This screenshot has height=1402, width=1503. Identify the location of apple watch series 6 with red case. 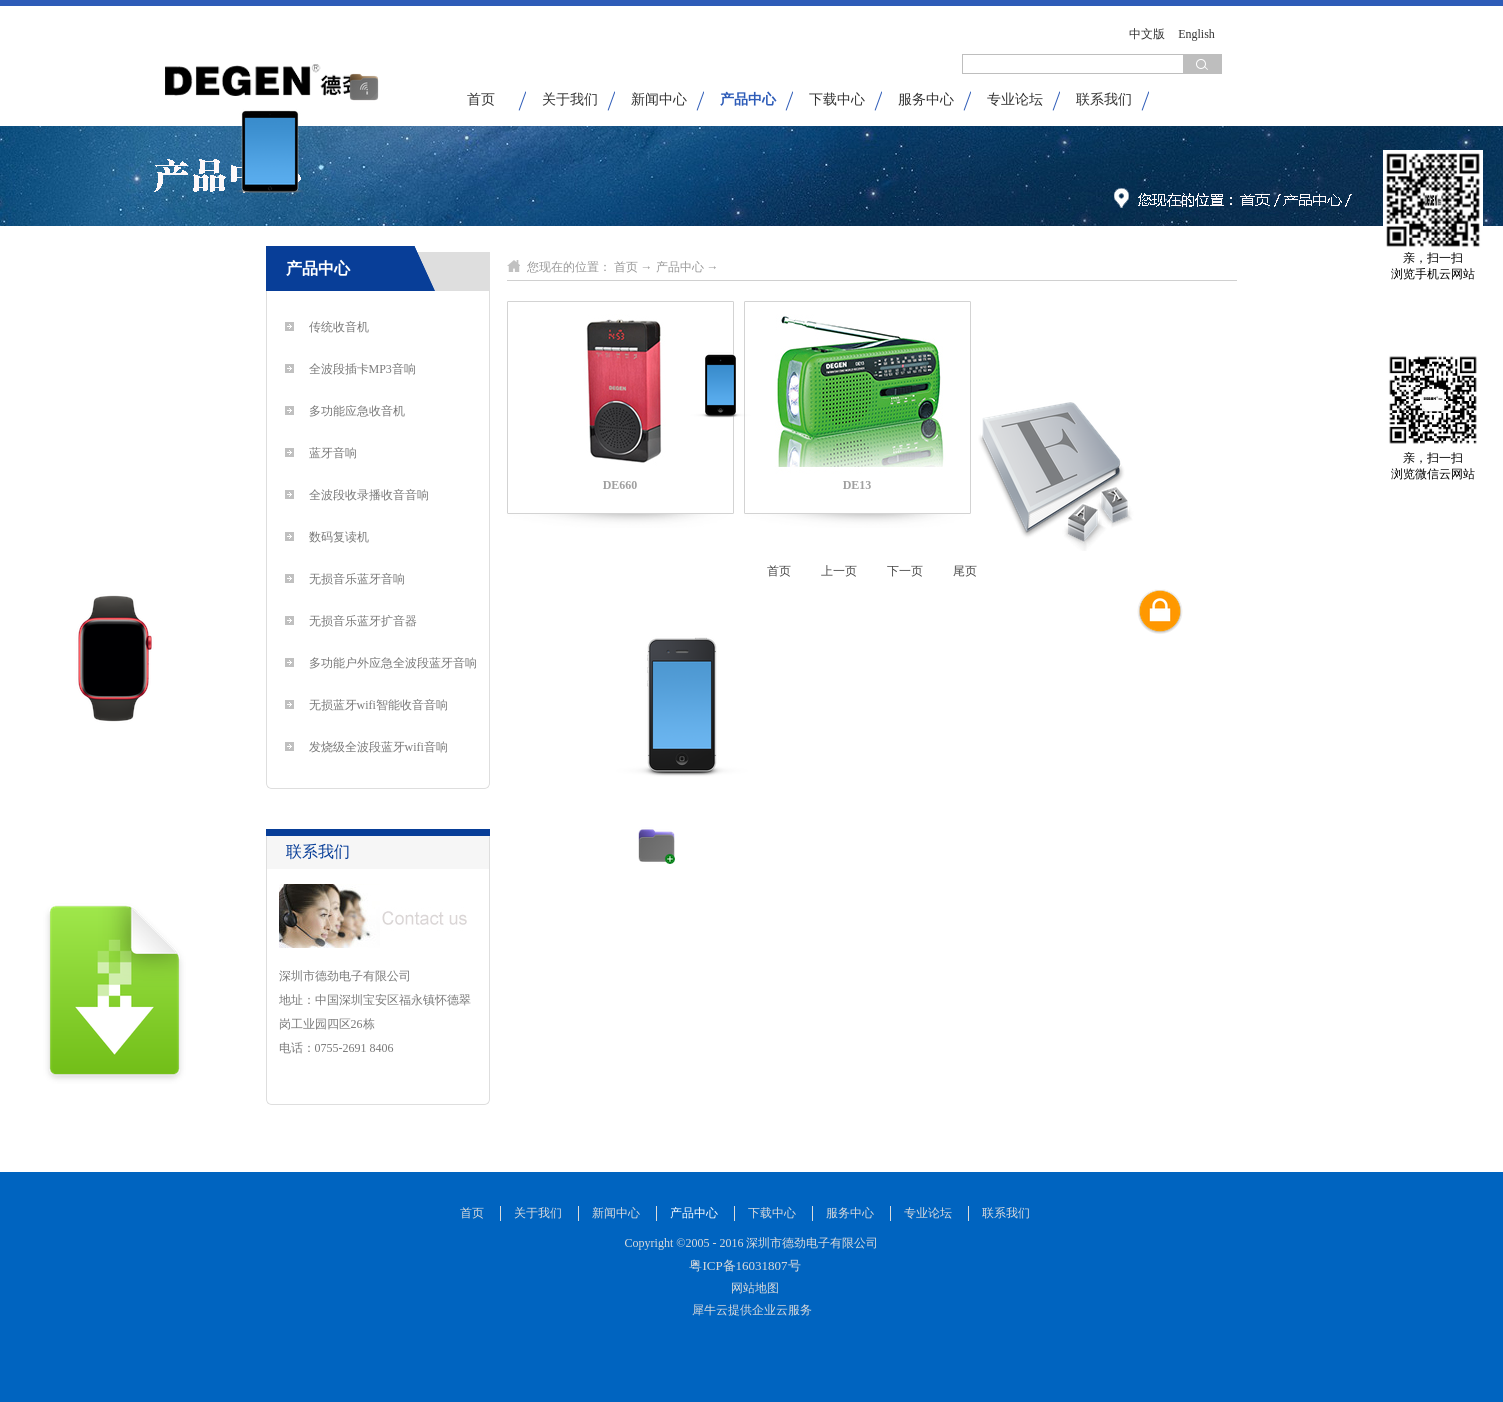
(113, 658).